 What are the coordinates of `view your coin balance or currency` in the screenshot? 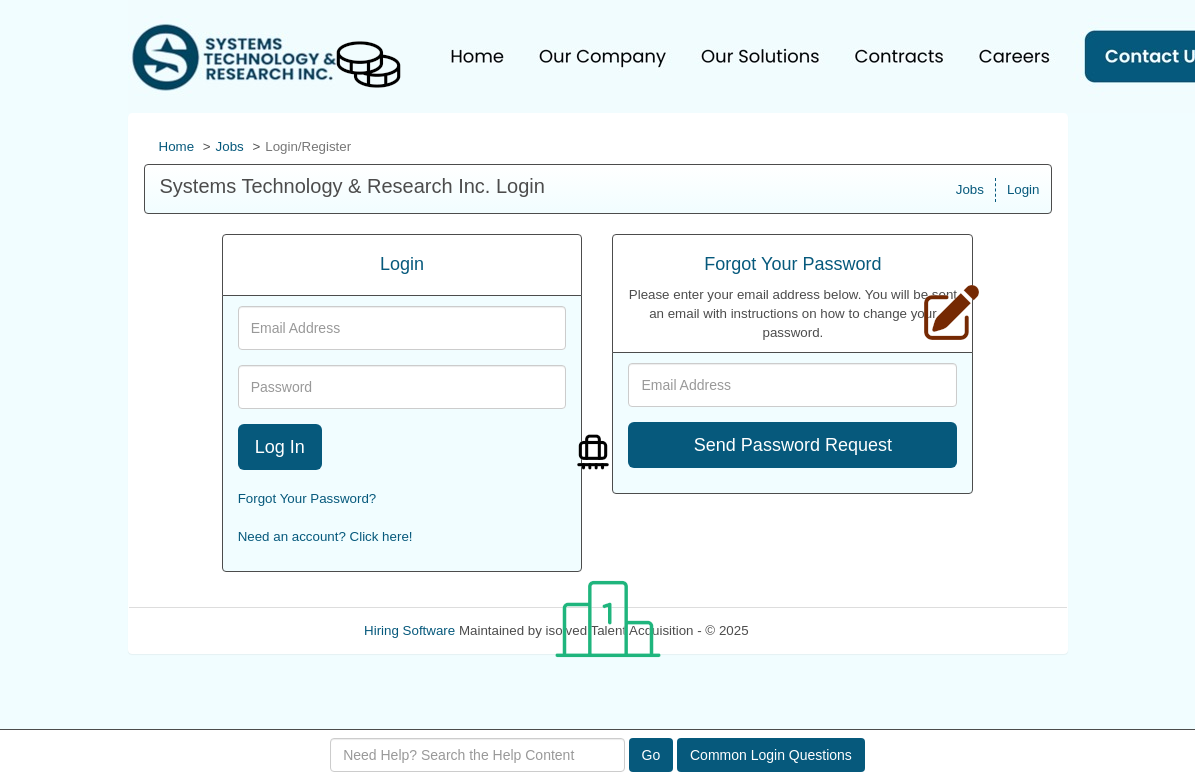 It's located at (368, 64).